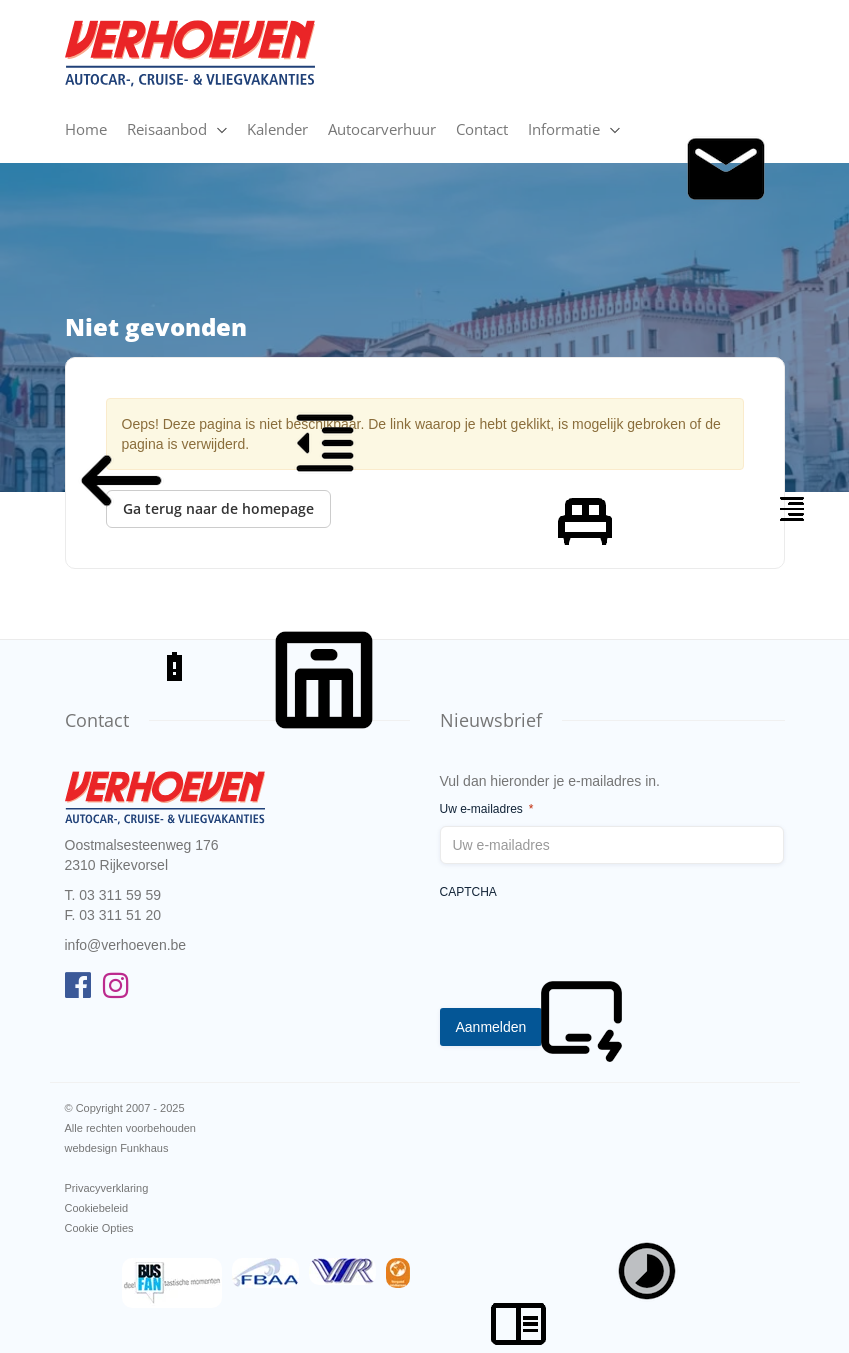  I want to click on access timelapse camera mode, so click(647, 1271).